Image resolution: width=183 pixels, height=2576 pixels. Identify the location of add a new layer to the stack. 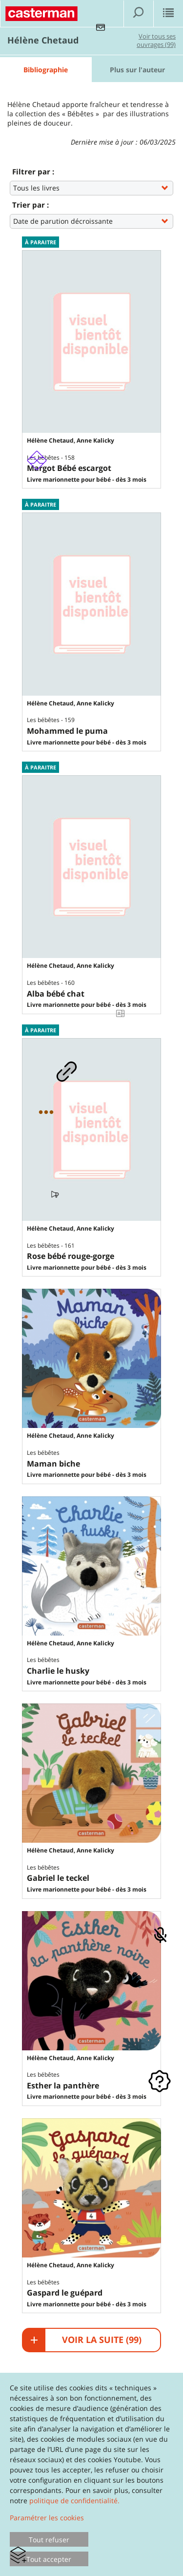
(18, 2555).